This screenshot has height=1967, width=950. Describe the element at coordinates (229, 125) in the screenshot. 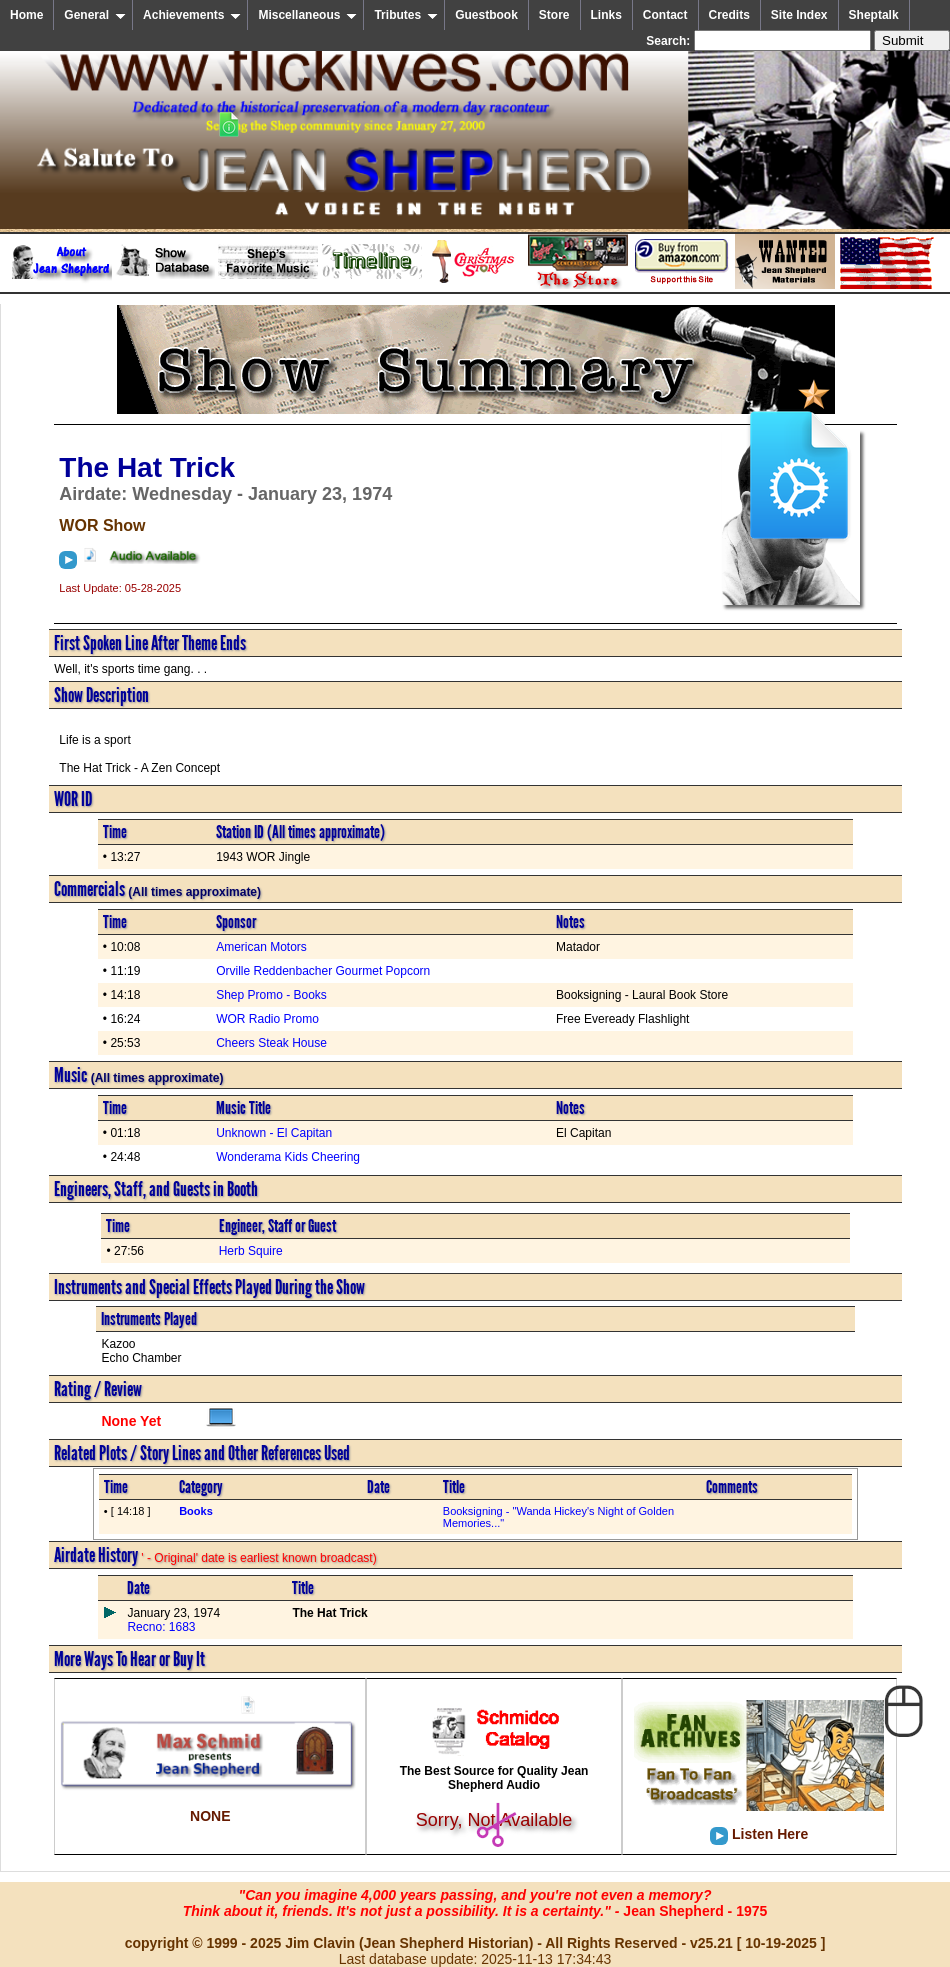

I see `a compiled html help file (.chm)` at that location.